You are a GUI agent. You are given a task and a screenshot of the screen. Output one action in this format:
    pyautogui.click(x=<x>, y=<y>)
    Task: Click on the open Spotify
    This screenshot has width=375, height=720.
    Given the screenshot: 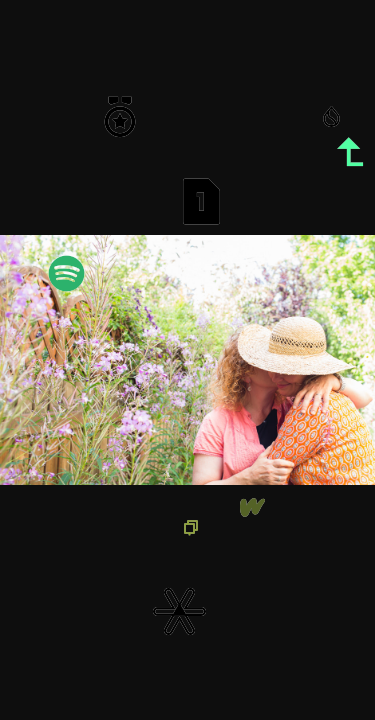 What is the action you would take?
    pyautogui.click(x=66, y=273)
    